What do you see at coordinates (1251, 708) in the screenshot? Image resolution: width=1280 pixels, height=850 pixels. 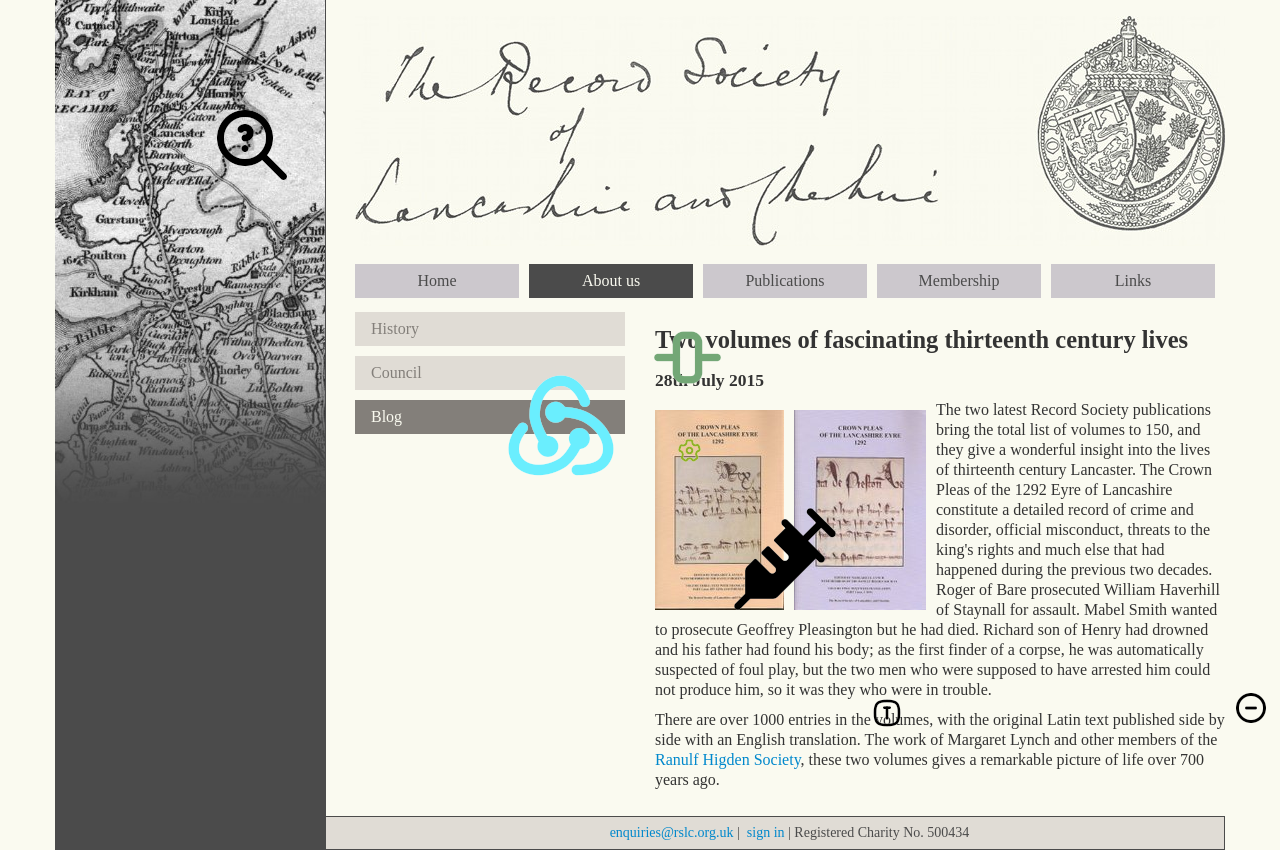 I see `remove an item from a list or collection` at bounding box center [1251, 708].